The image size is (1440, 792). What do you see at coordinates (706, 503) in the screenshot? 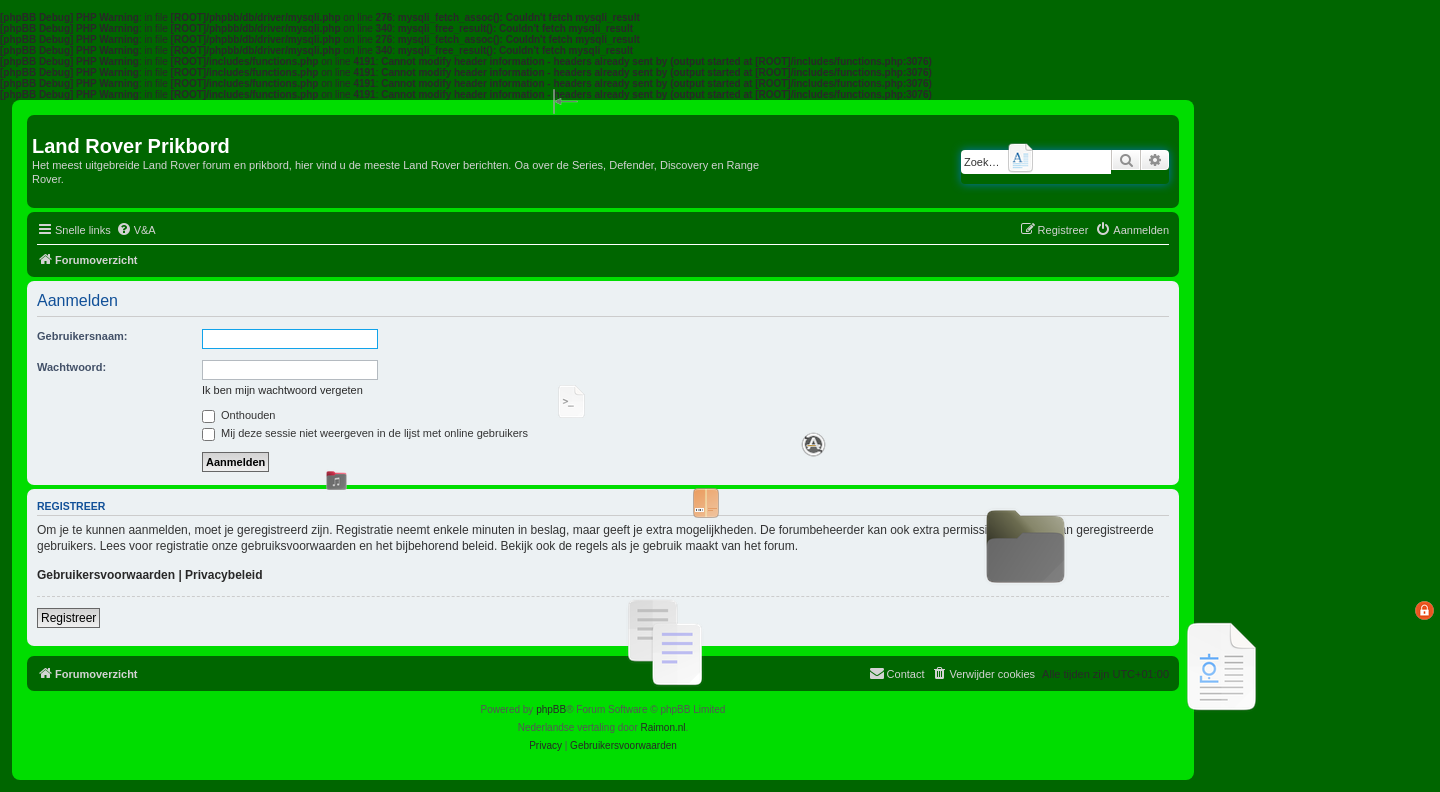
I see `a compressed archive or package file` at bounding box center [706, 503].